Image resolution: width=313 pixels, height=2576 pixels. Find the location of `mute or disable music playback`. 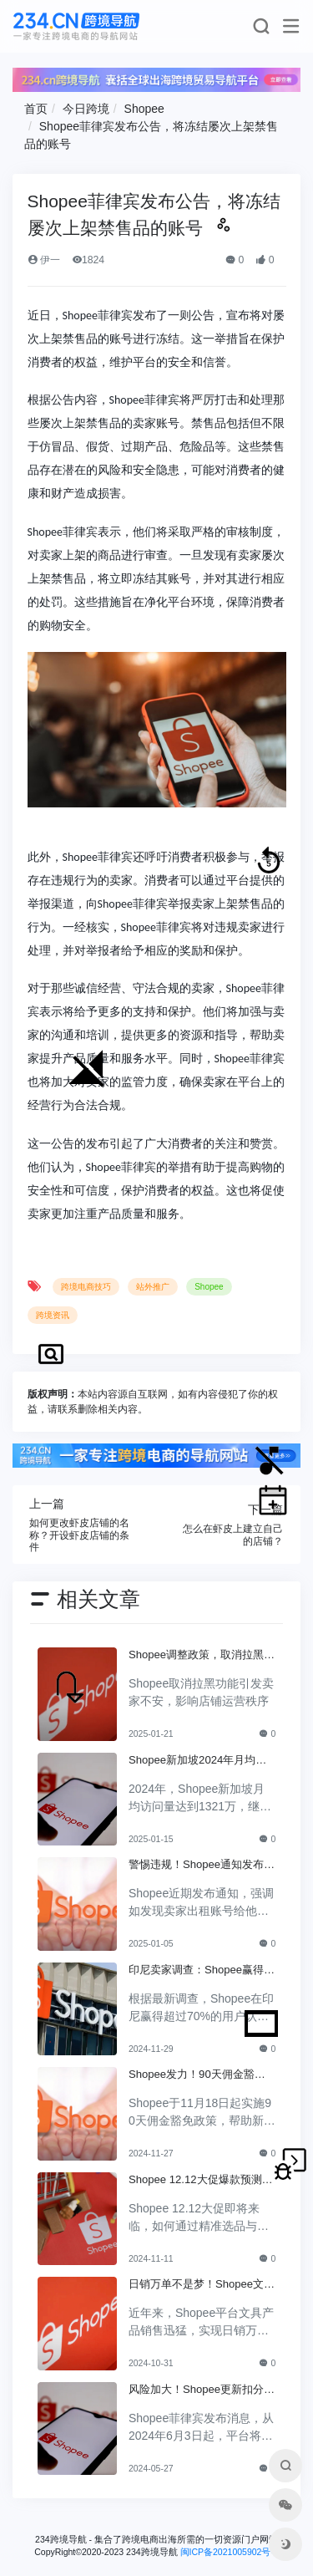

mute or disable music playback is located at coordinates (269, 1460).